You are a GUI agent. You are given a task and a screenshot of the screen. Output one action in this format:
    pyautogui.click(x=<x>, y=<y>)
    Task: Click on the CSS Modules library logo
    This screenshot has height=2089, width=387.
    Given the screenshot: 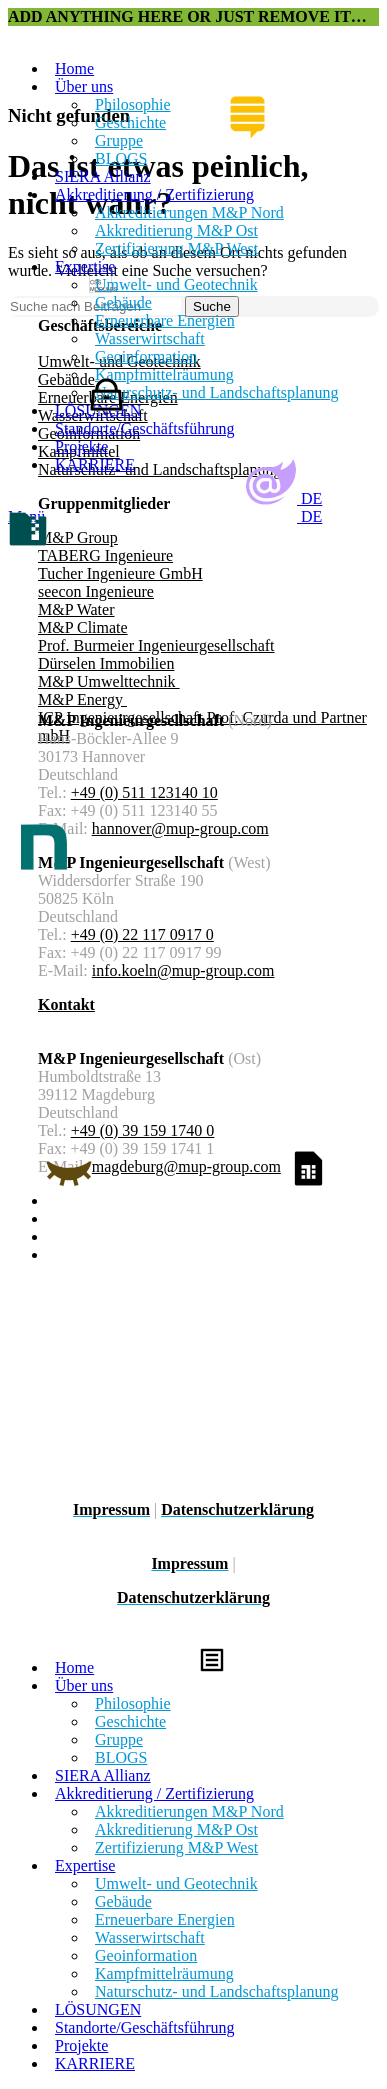 What is the action you would take?
    pyautogui.click(x=103, y=281)
    